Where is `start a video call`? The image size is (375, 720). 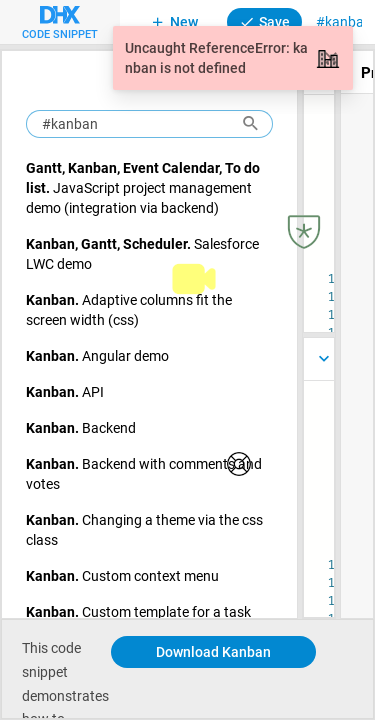 start a video call is located at coordinates (194, 279).